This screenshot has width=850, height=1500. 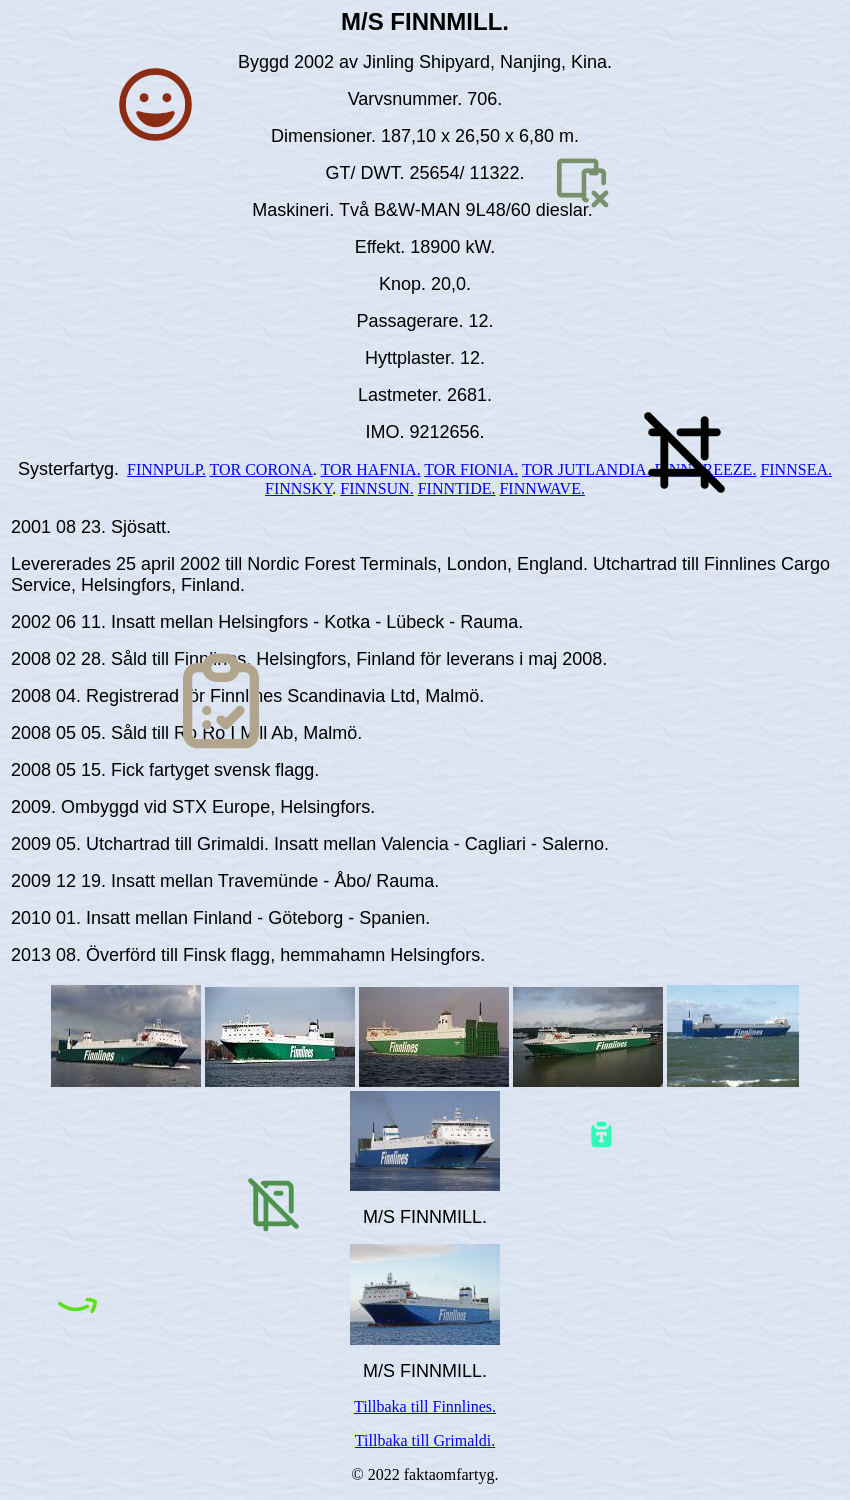 I want to click on notebook feature is disabled or unavailable, so click(x=273, y=1203).